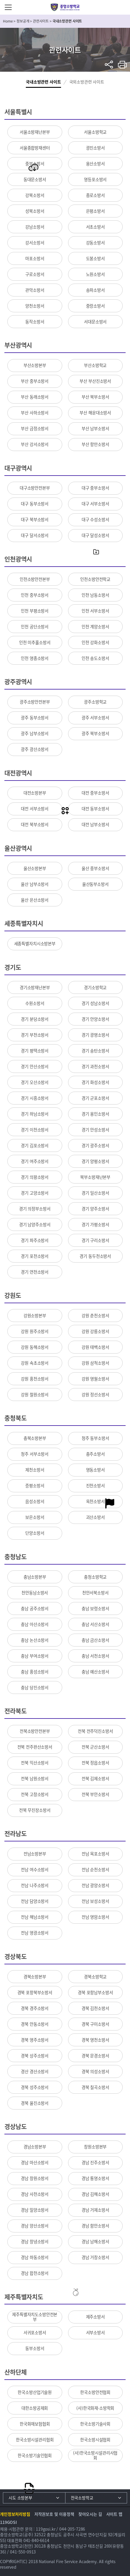 The image size is (130, 2576). I want to click on create a new folder, so click(96, 552).